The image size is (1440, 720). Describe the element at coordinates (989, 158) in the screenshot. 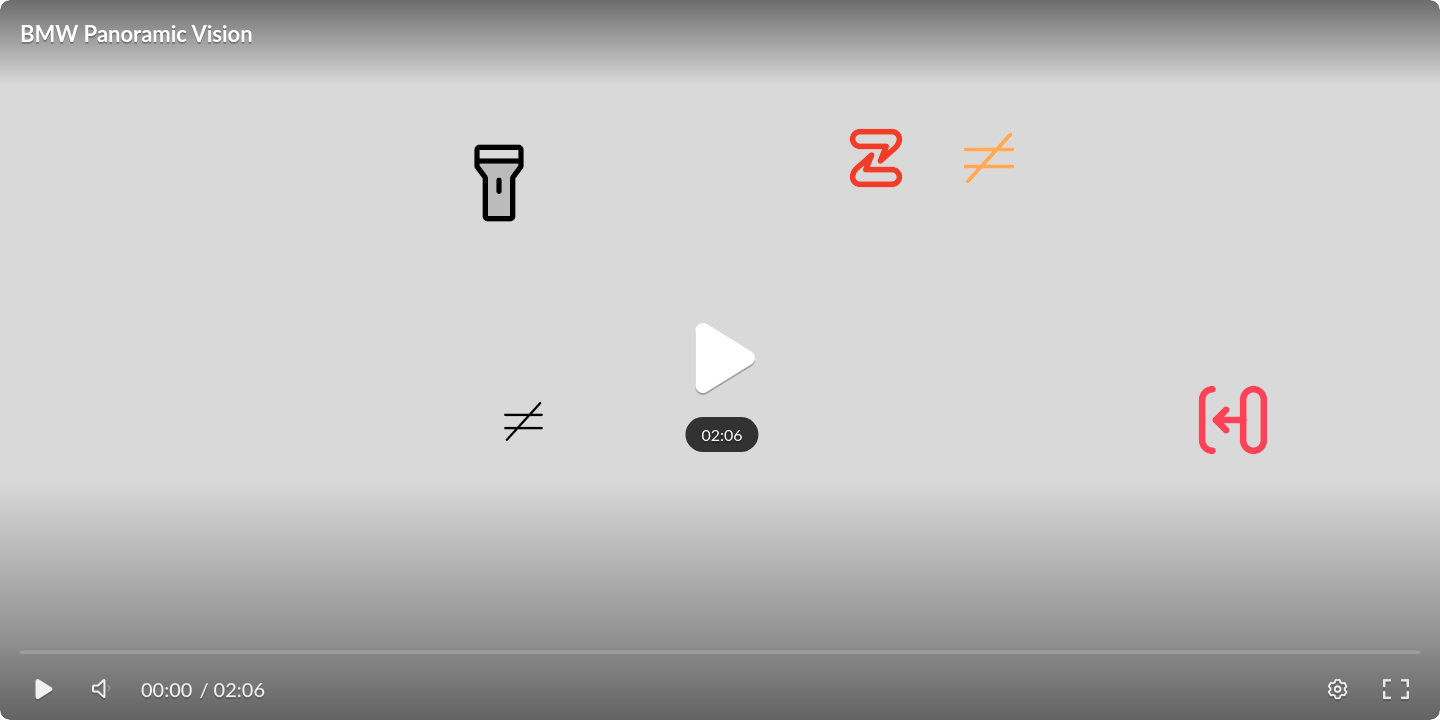

I see `indicates values are not equal or a mismatch` at that location.